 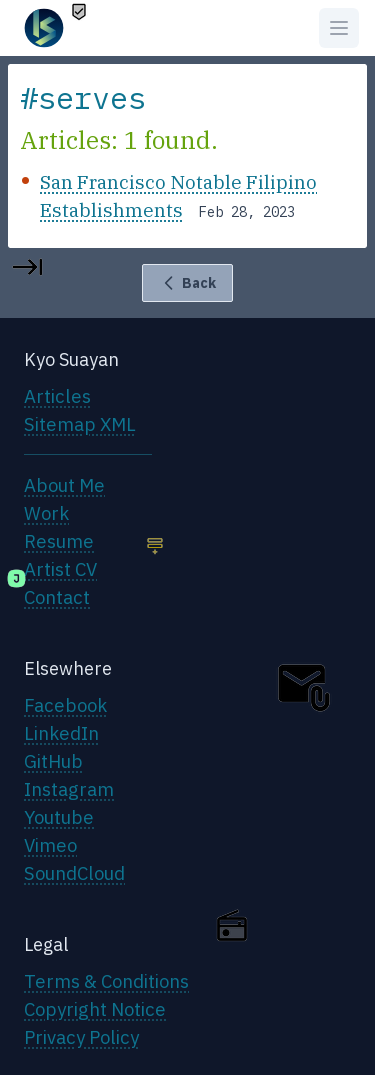 I want to click on move cursor to end of line, so click(x=28, y=267).